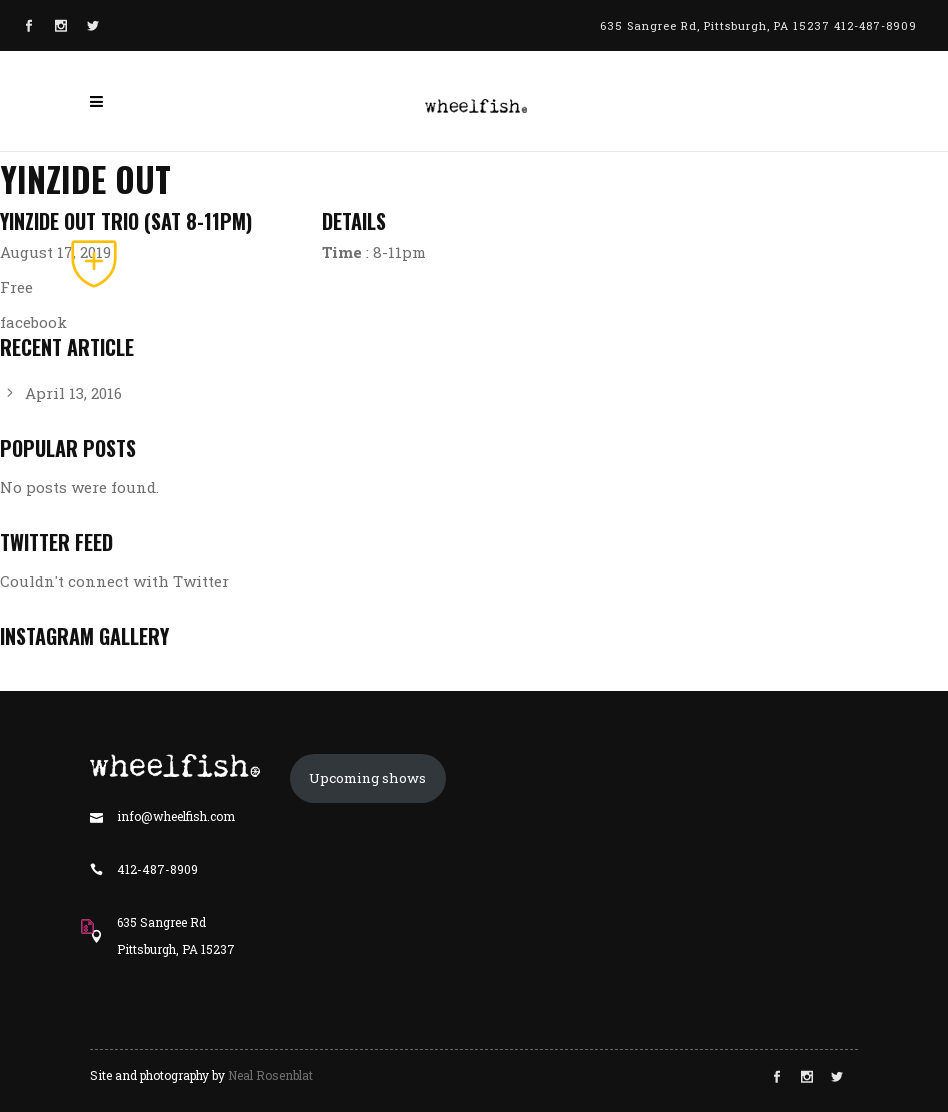  I want to click on access compressed or archived files, so click(87, 926).